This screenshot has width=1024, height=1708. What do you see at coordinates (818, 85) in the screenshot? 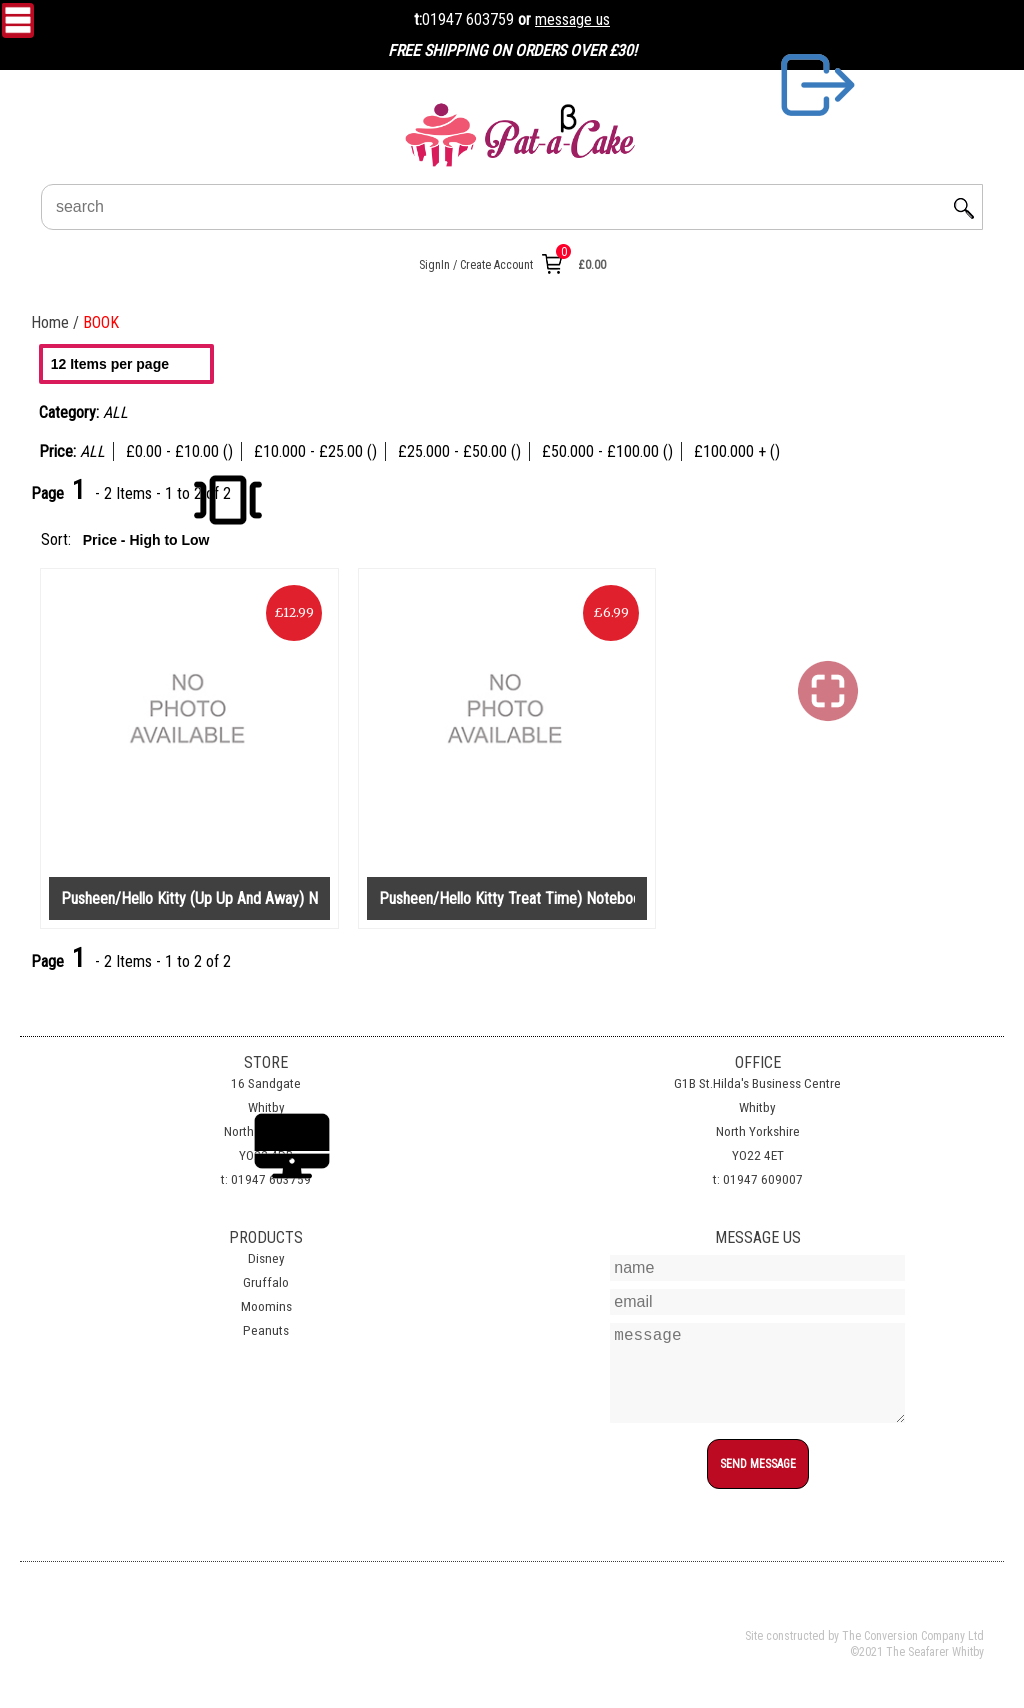
I see `log out of your account` at bounding box center [818, 85].